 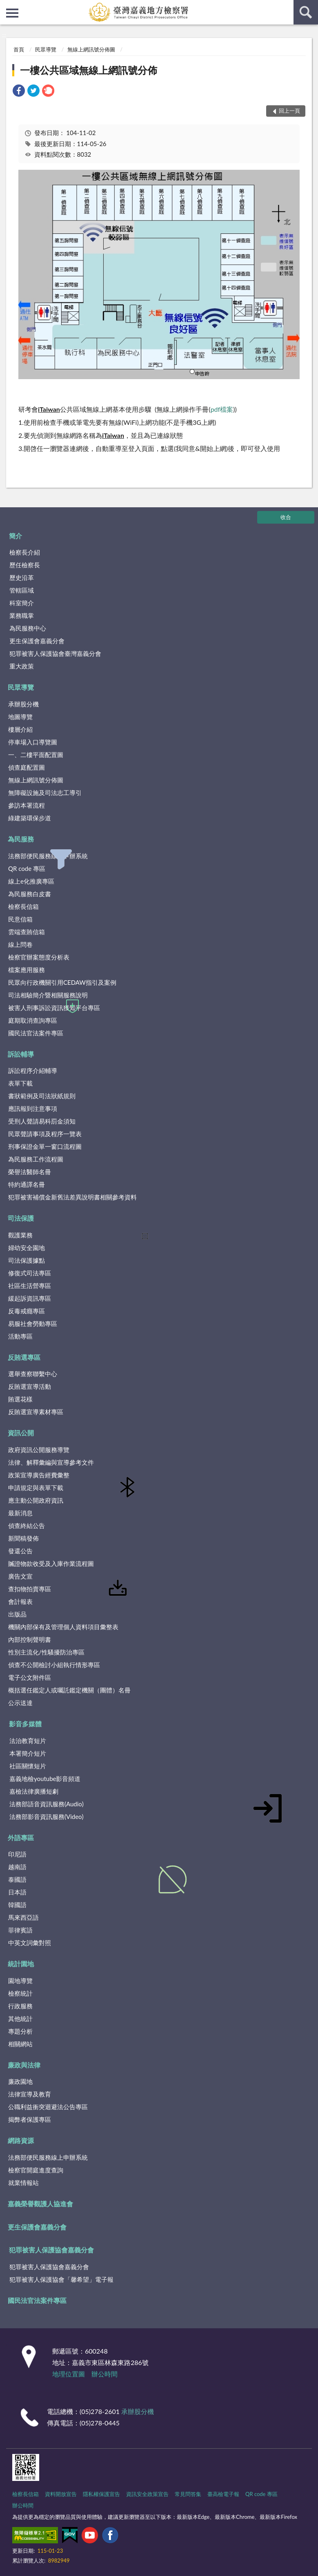 What do you see at coordinates (270, 1808) in the screenshot?
I see `sign in to your account` at bounding box center [270, 1808].